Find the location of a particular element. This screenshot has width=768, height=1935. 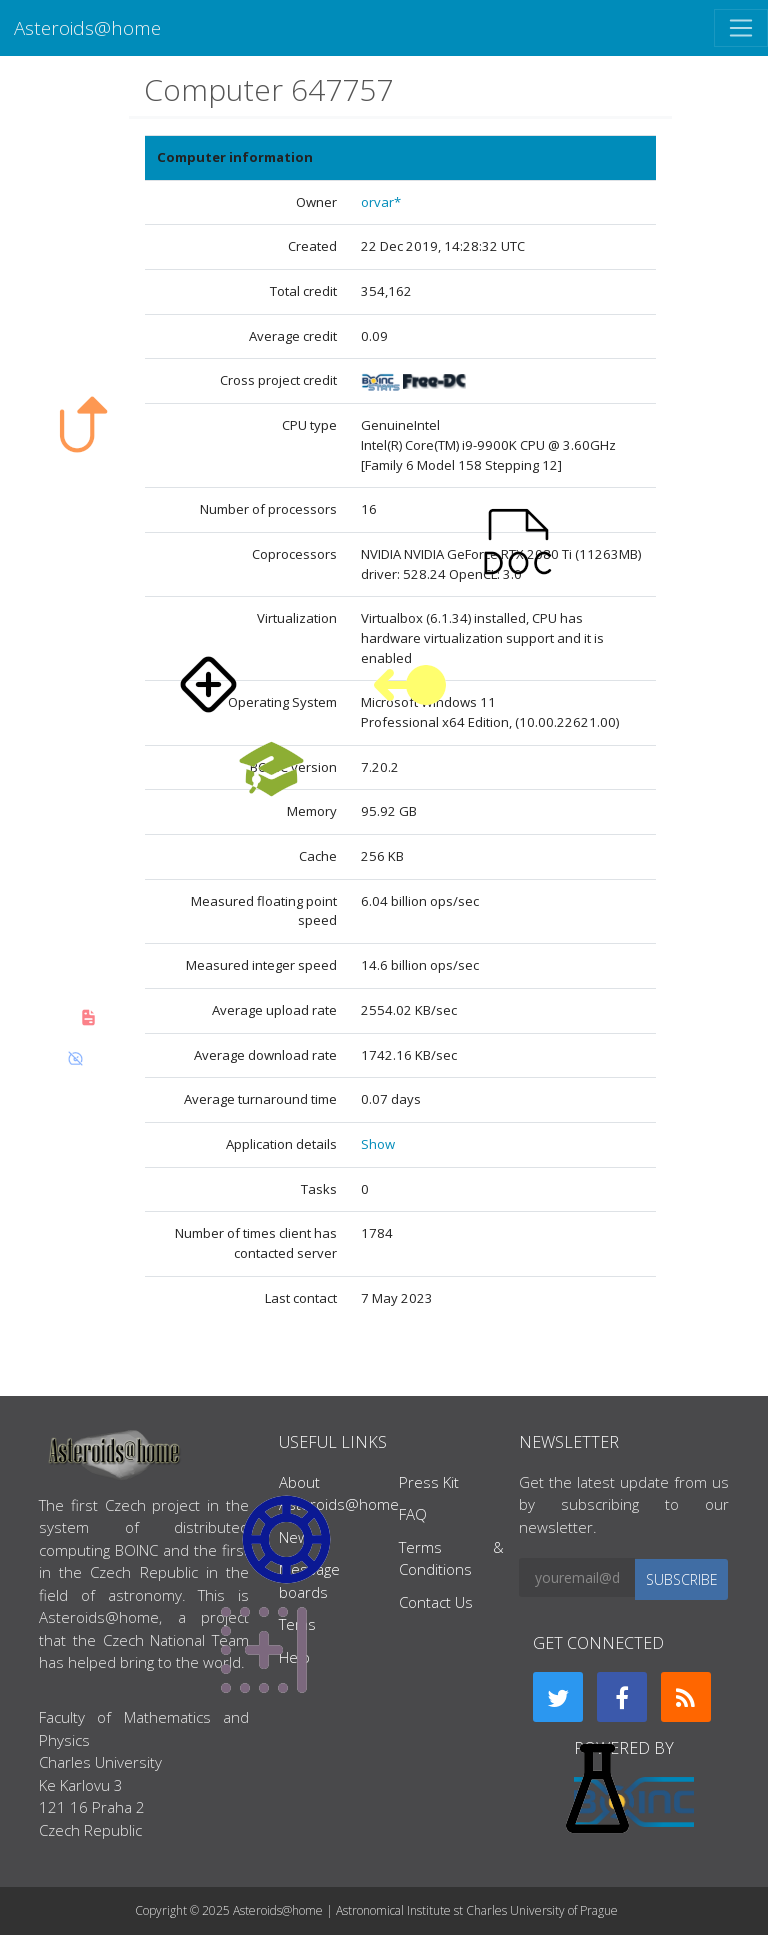

open VSCO photo editing app is located at coordinates (286, 1539).